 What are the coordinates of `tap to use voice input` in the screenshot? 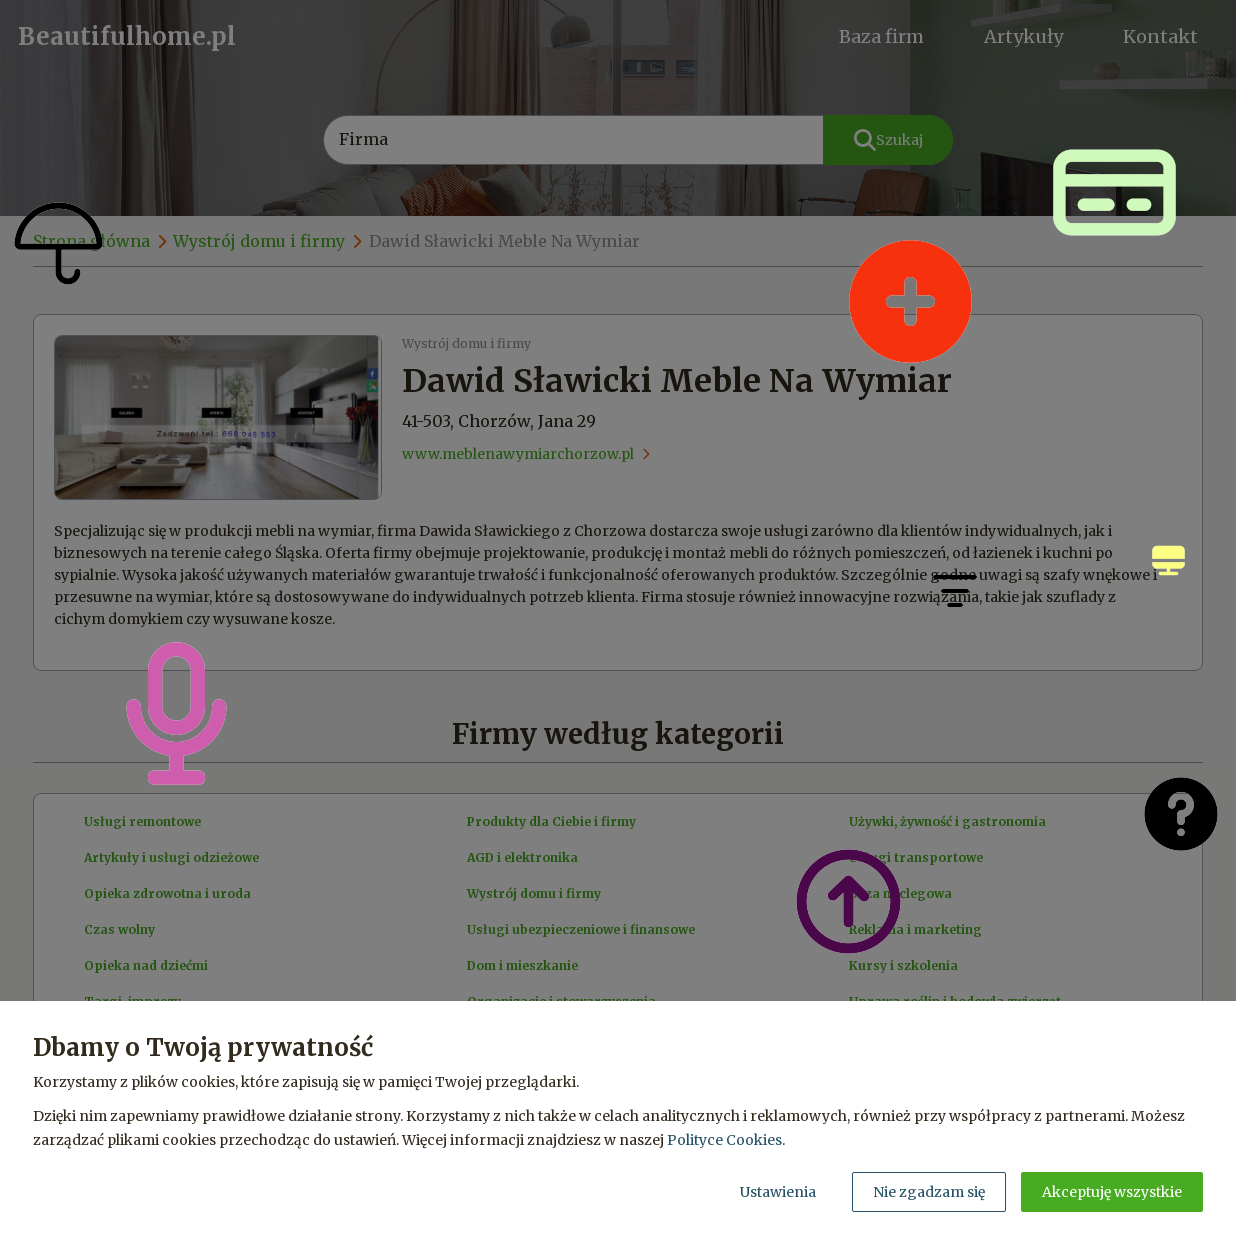 It's located at (176, 713).